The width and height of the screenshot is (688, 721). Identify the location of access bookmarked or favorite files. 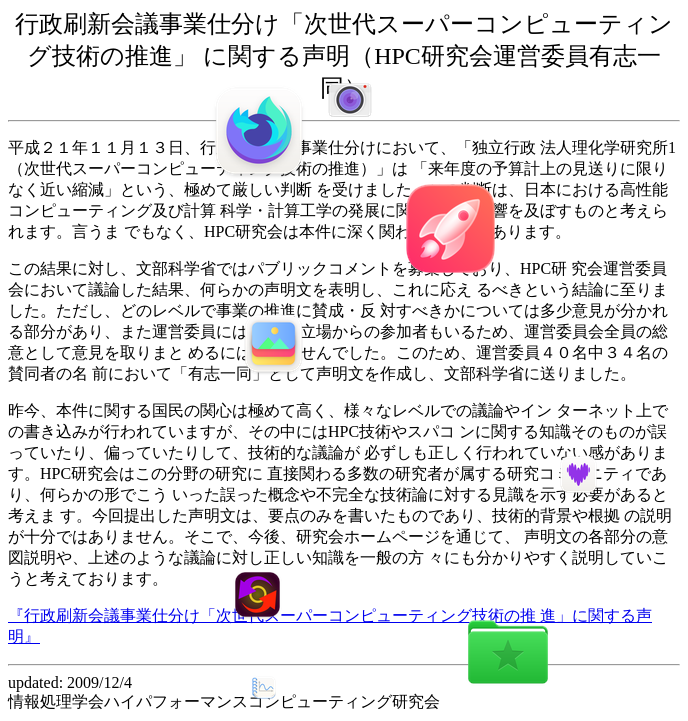
(508, 652).